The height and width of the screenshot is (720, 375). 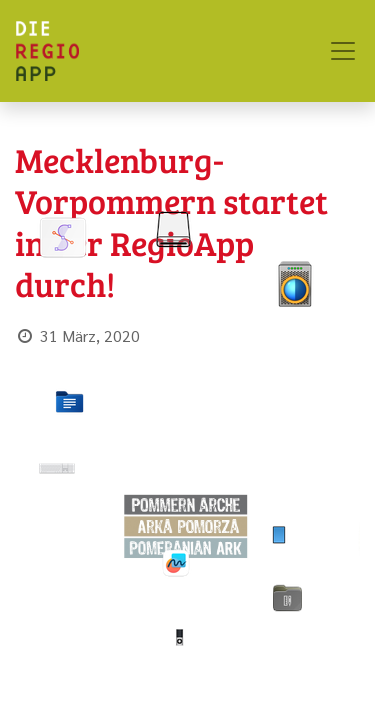 What do you see at coordinates (173, 229) in the screenshot?
I see `access removable disk in sidebar` at bounding box center [173, 229].